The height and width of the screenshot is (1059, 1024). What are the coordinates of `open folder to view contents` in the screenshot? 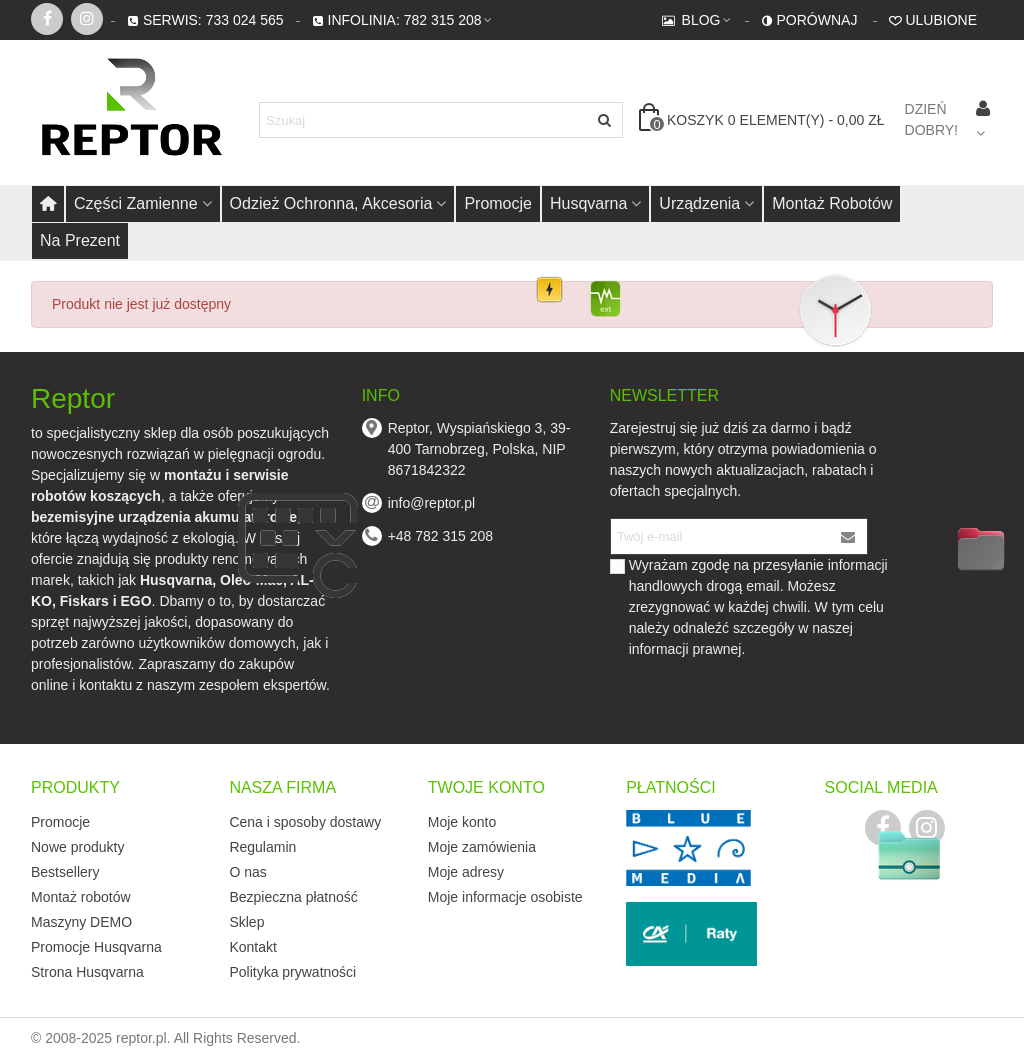 It's located at (981, 549).